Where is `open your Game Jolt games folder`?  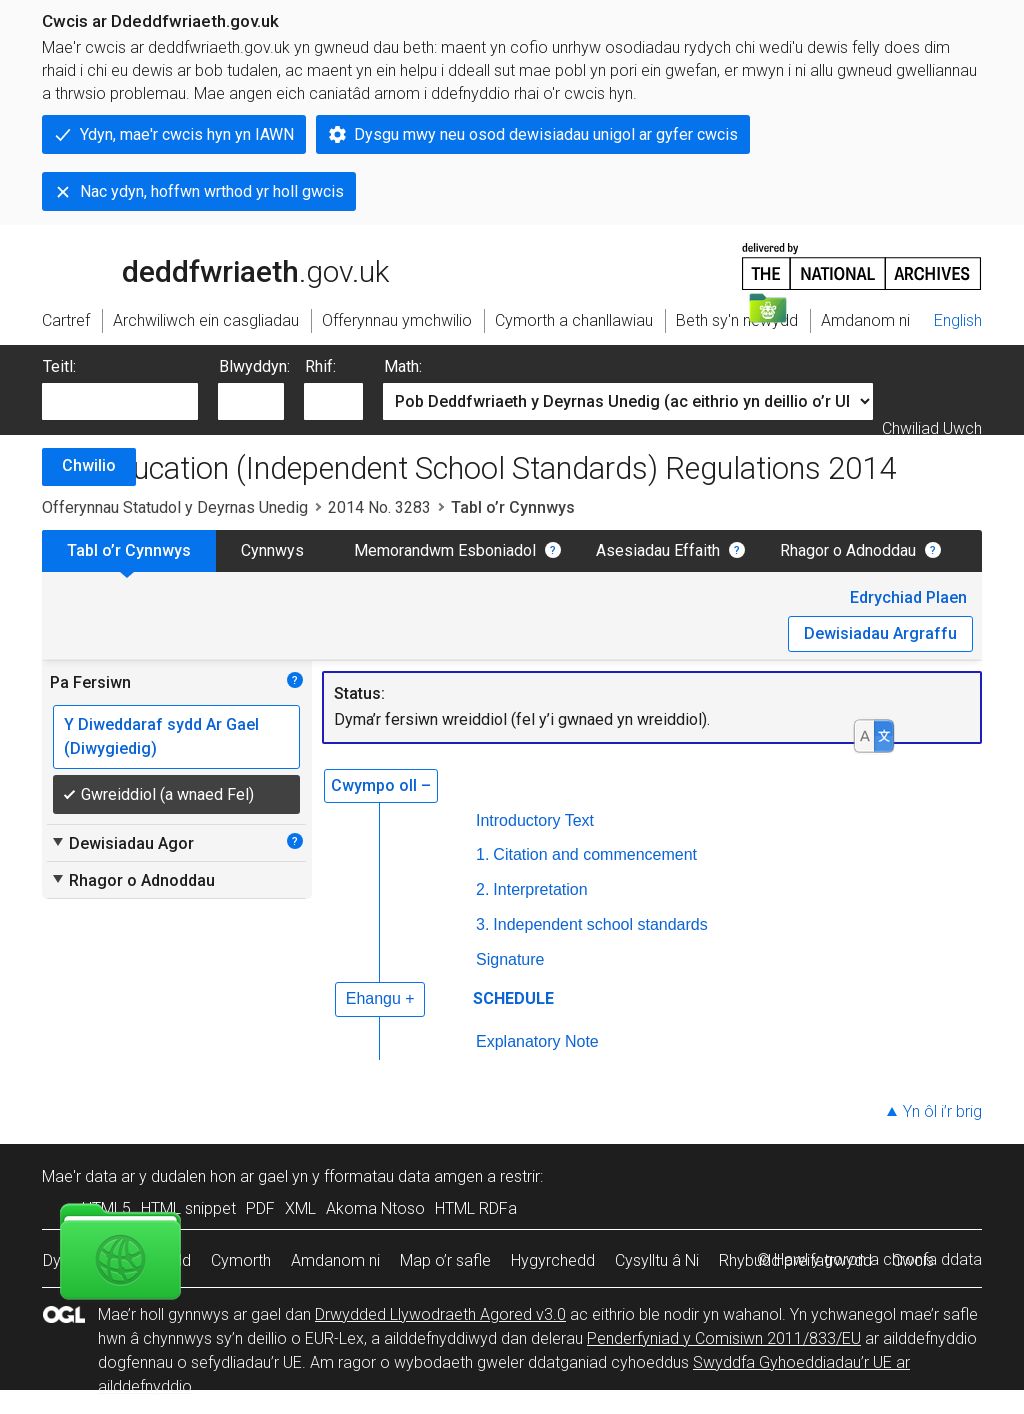
open your Game Jolt games folder is located at coordinates (768, 309).